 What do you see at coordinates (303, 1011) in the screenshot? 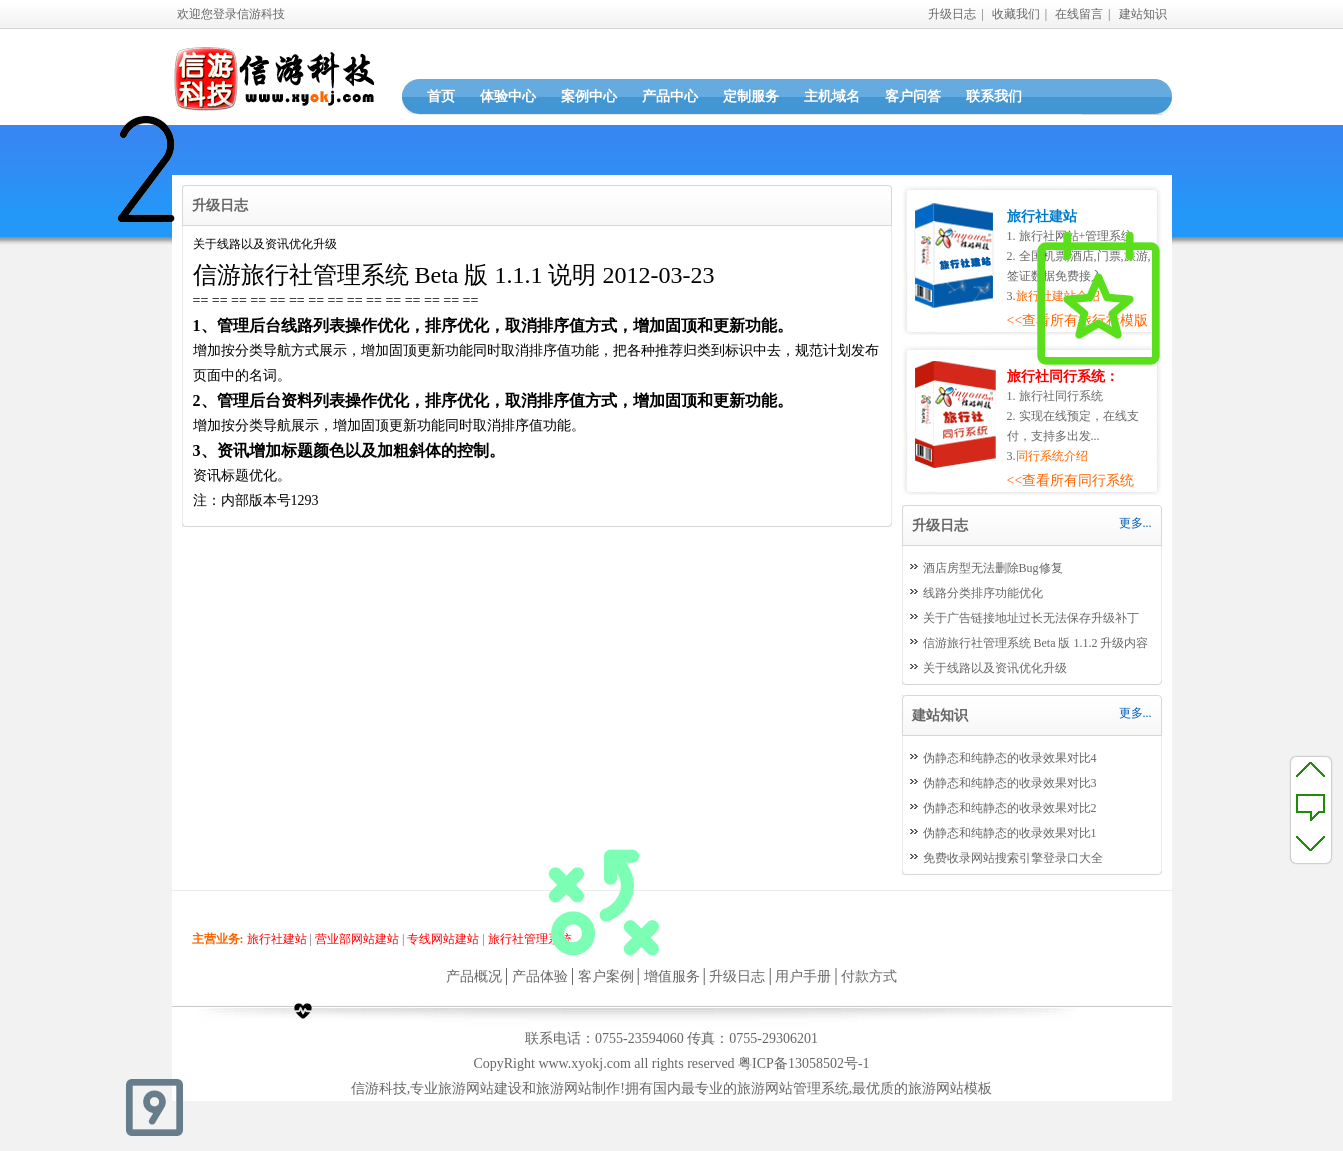
I see `view health or fitness tracking data` at bounding box center [303, 1011].